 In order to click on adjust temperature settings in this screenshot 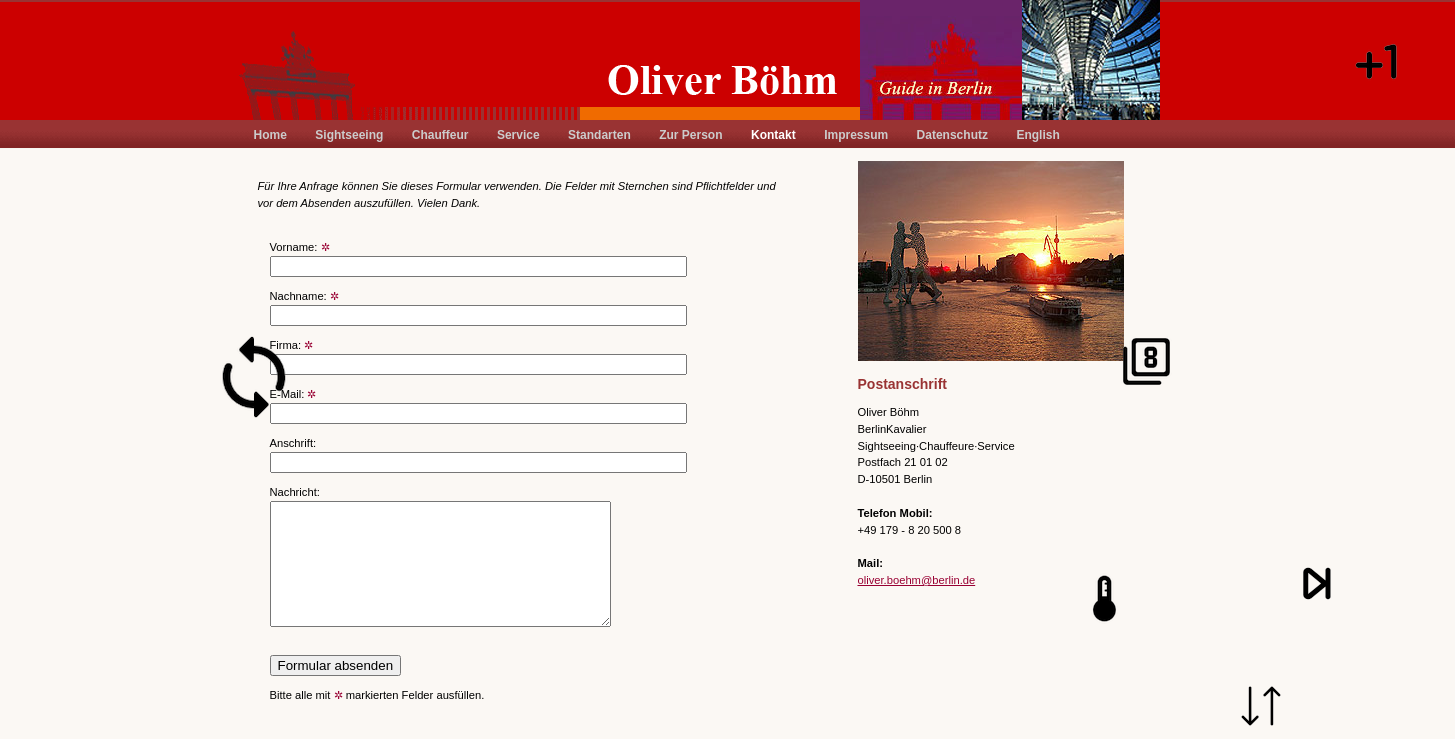, I will do `click(1104, 598)`.